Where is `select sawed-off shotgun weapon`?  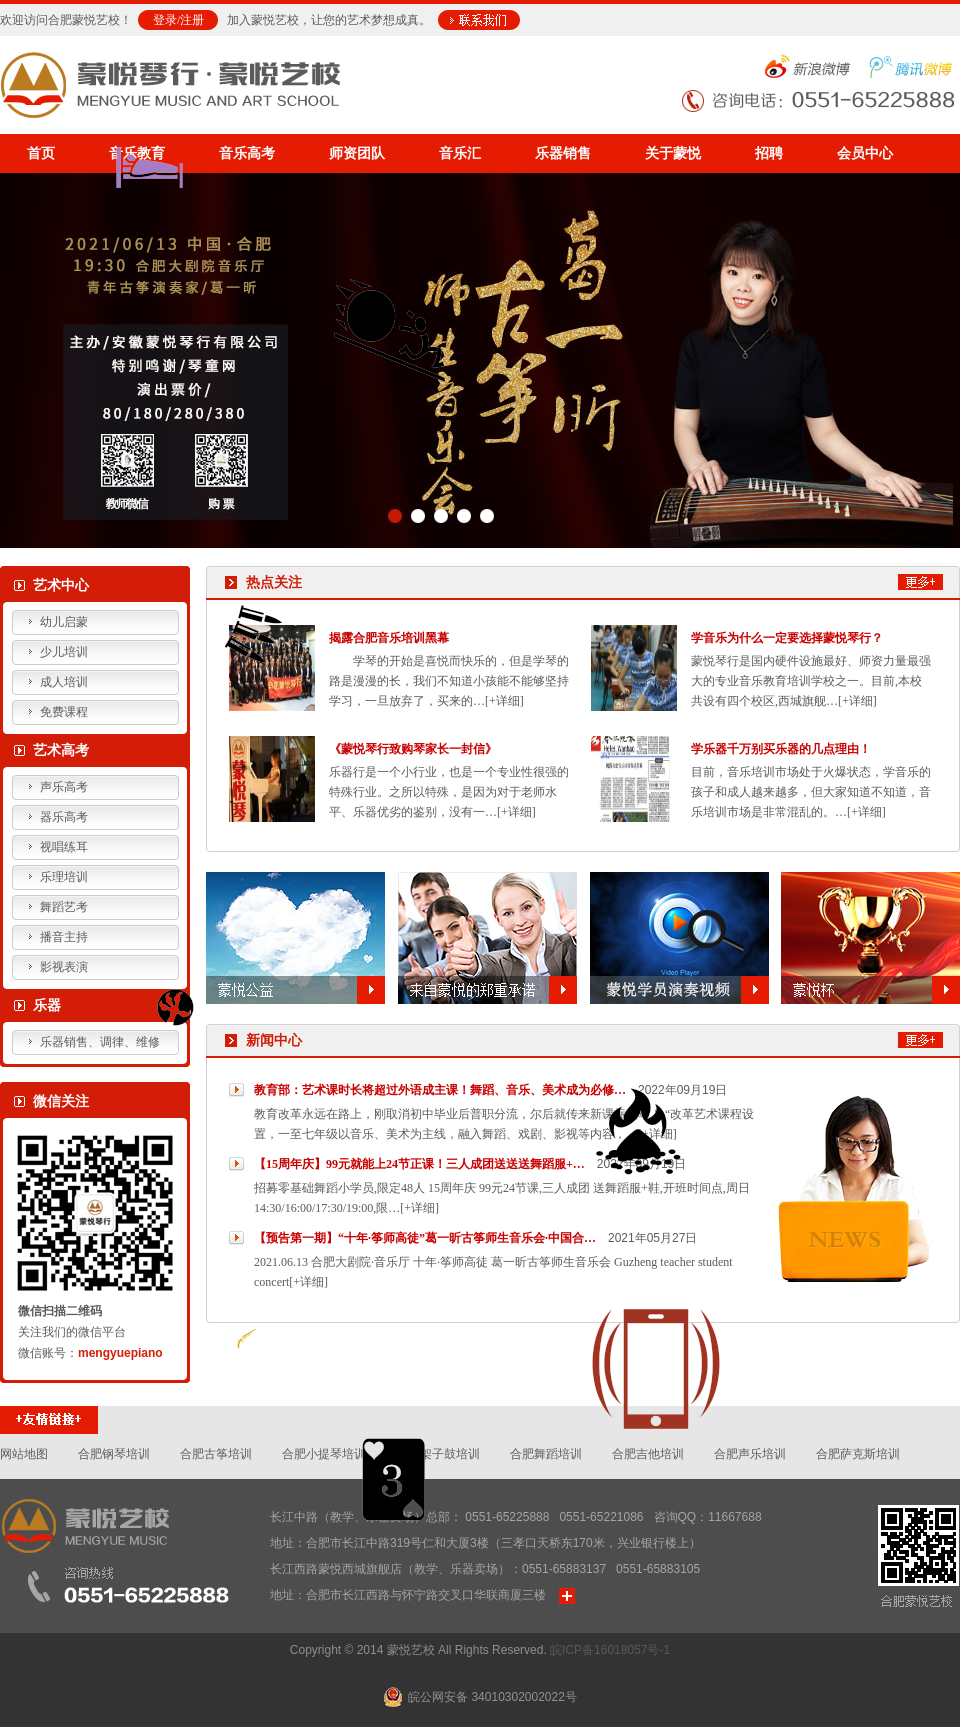
select sawed-off shotgun weapon is located at coordinates (246, 1338).